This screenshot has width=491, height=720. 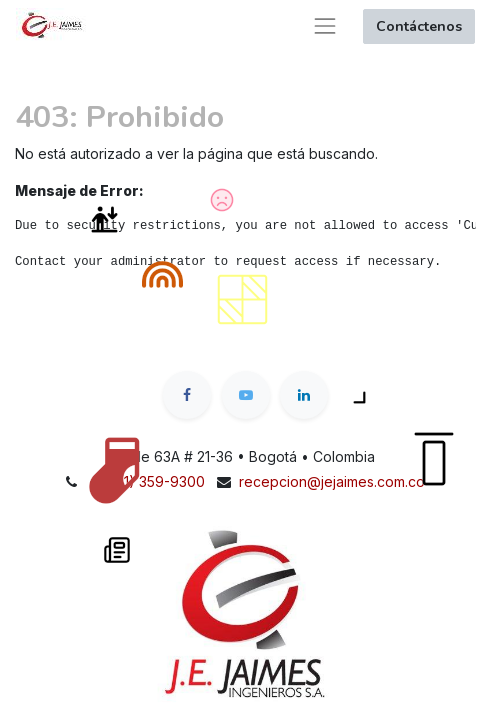 I want to click on download user profile, so click(x=104, y=219).